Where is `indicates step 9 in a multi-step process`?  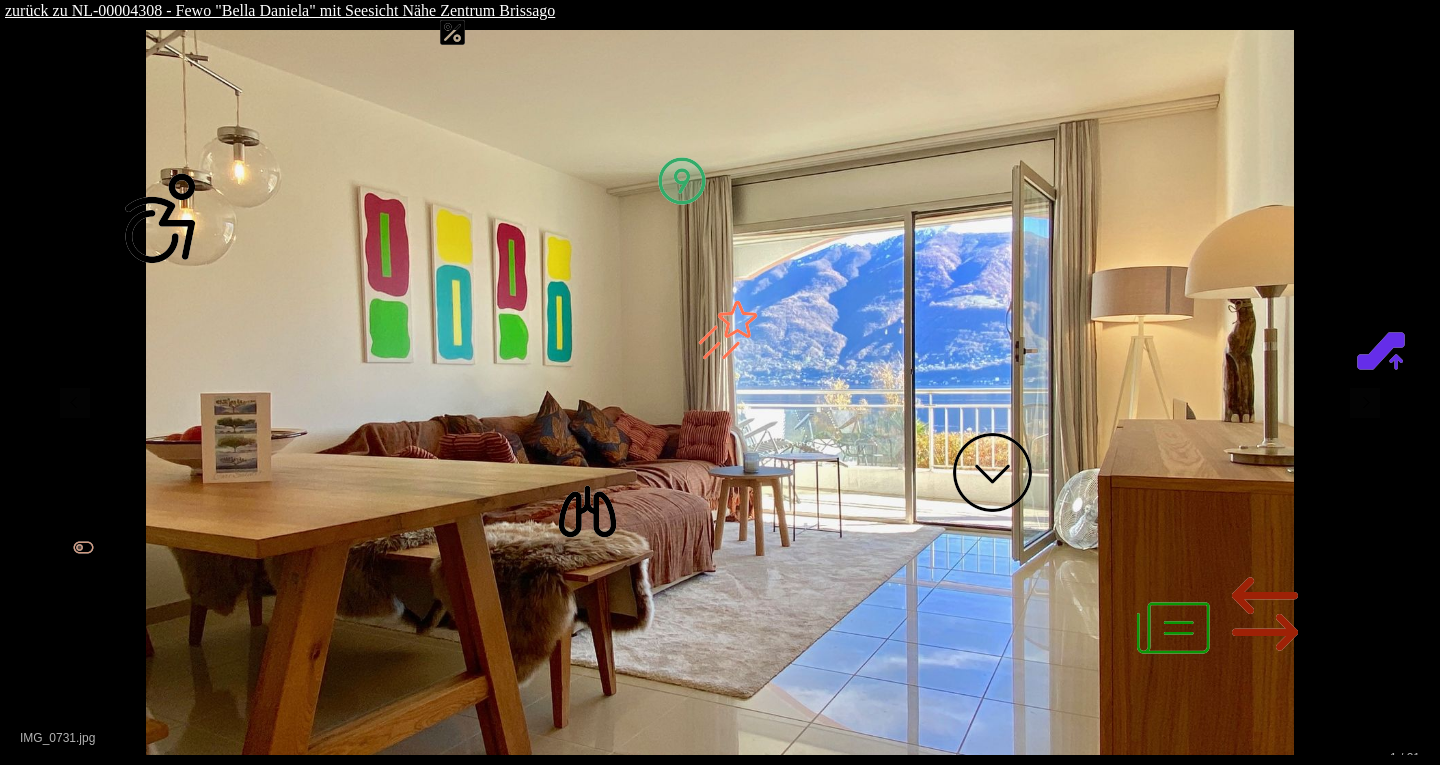 indicates step 9 in a multi-step process is located at coordinates (682, 181).